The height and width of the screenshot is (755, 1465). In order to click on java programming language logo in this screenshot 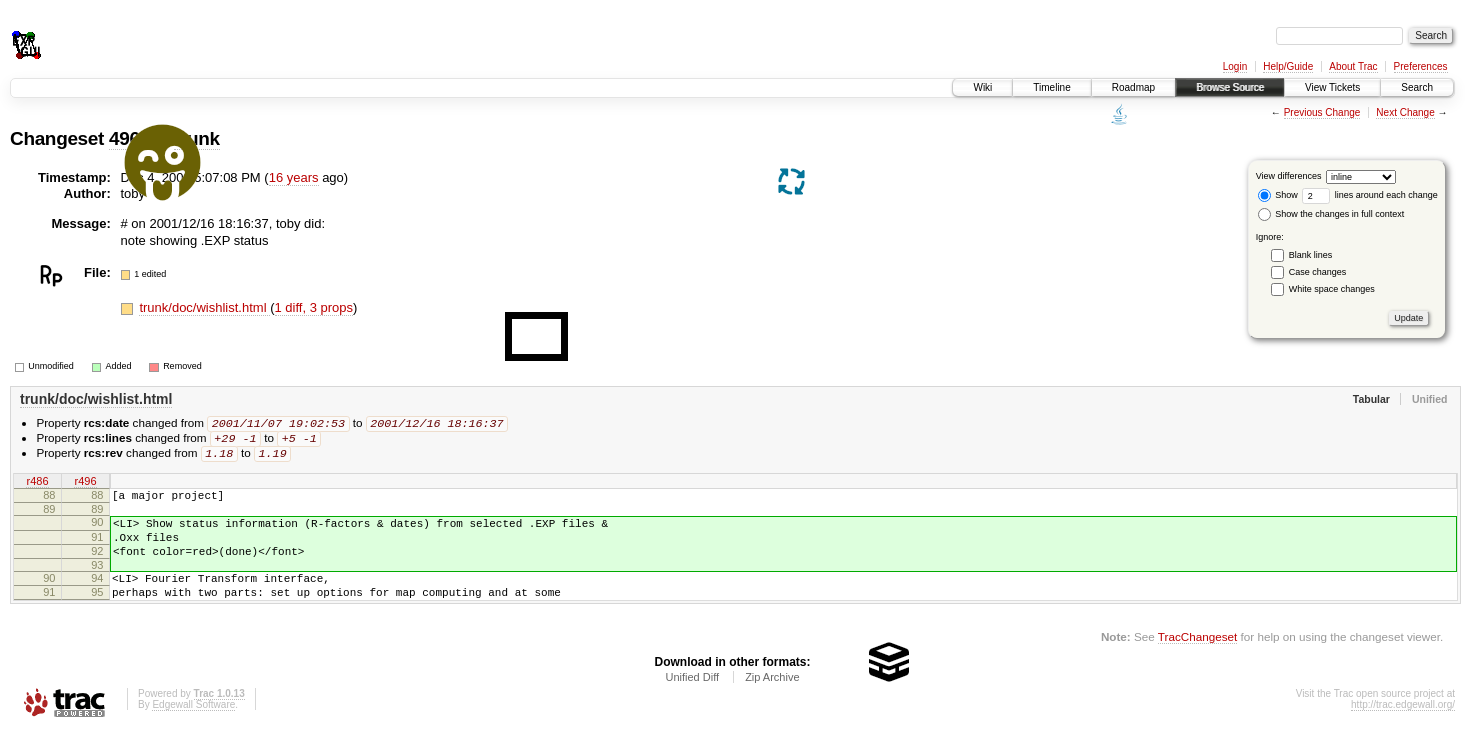, I will do `click(1119, 114)`.